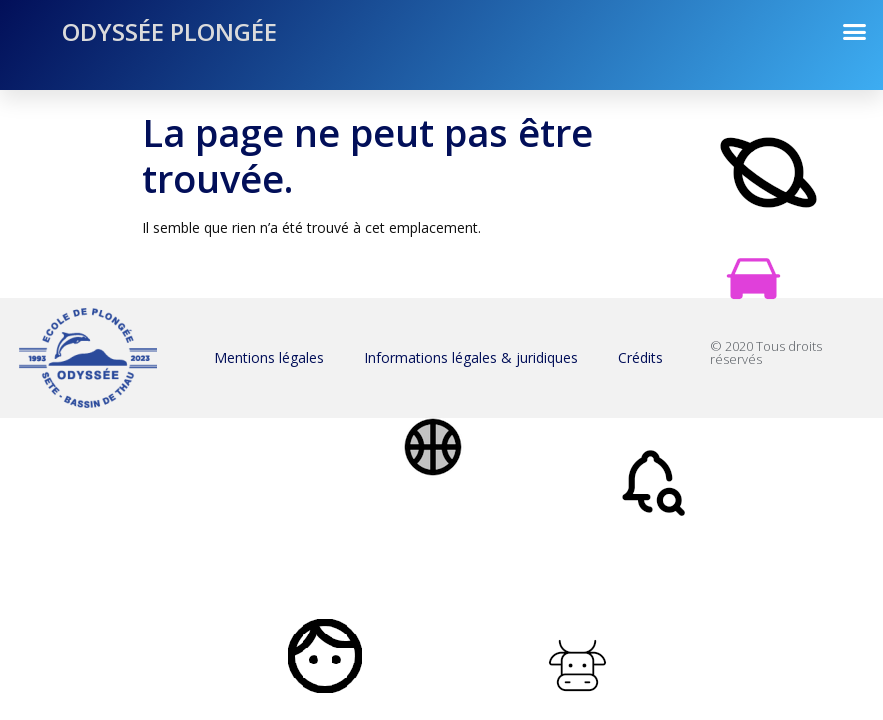 Image resolution: width=883 pixels, height=720 pixels. What do you see at coordinates (753, 279) in the screenshot?
I see `access vehicle or car-related settings` at bounding box center [753, 279].